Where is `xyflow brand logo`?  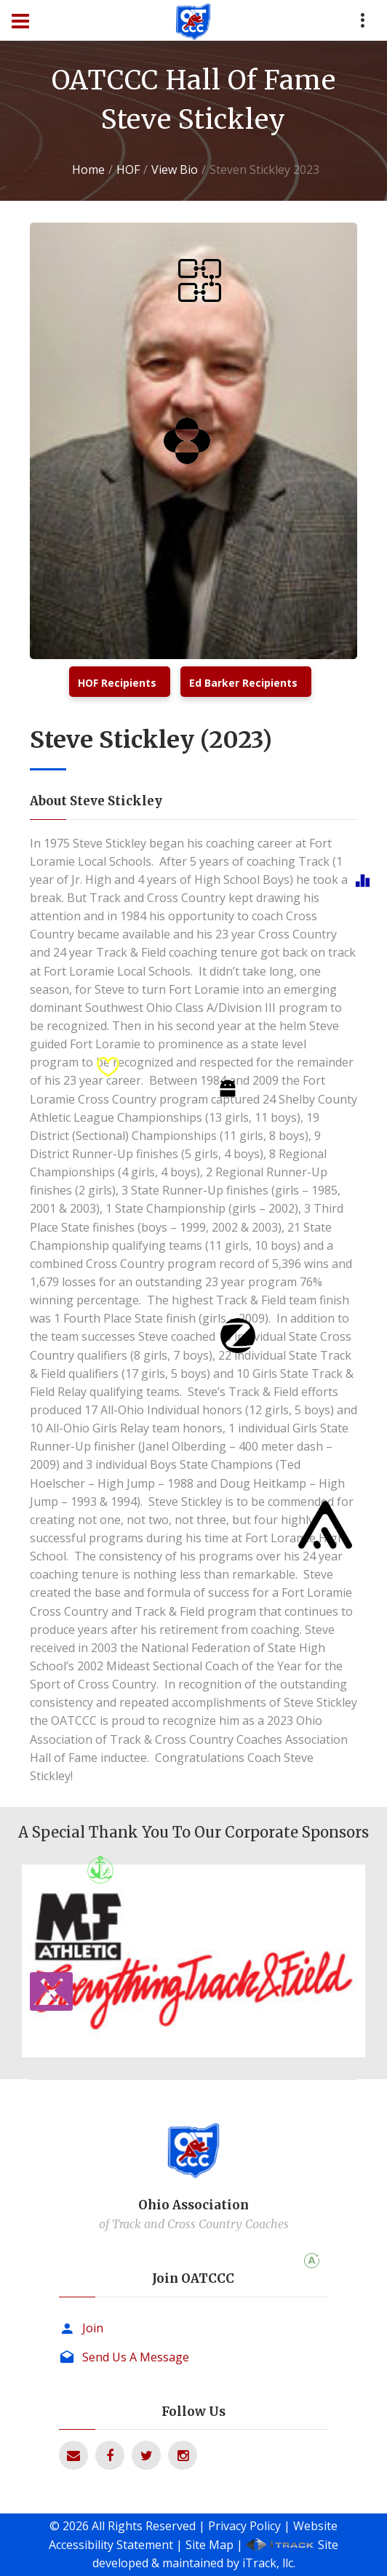
xyflow brand logo is located at coordinates (199, 280).